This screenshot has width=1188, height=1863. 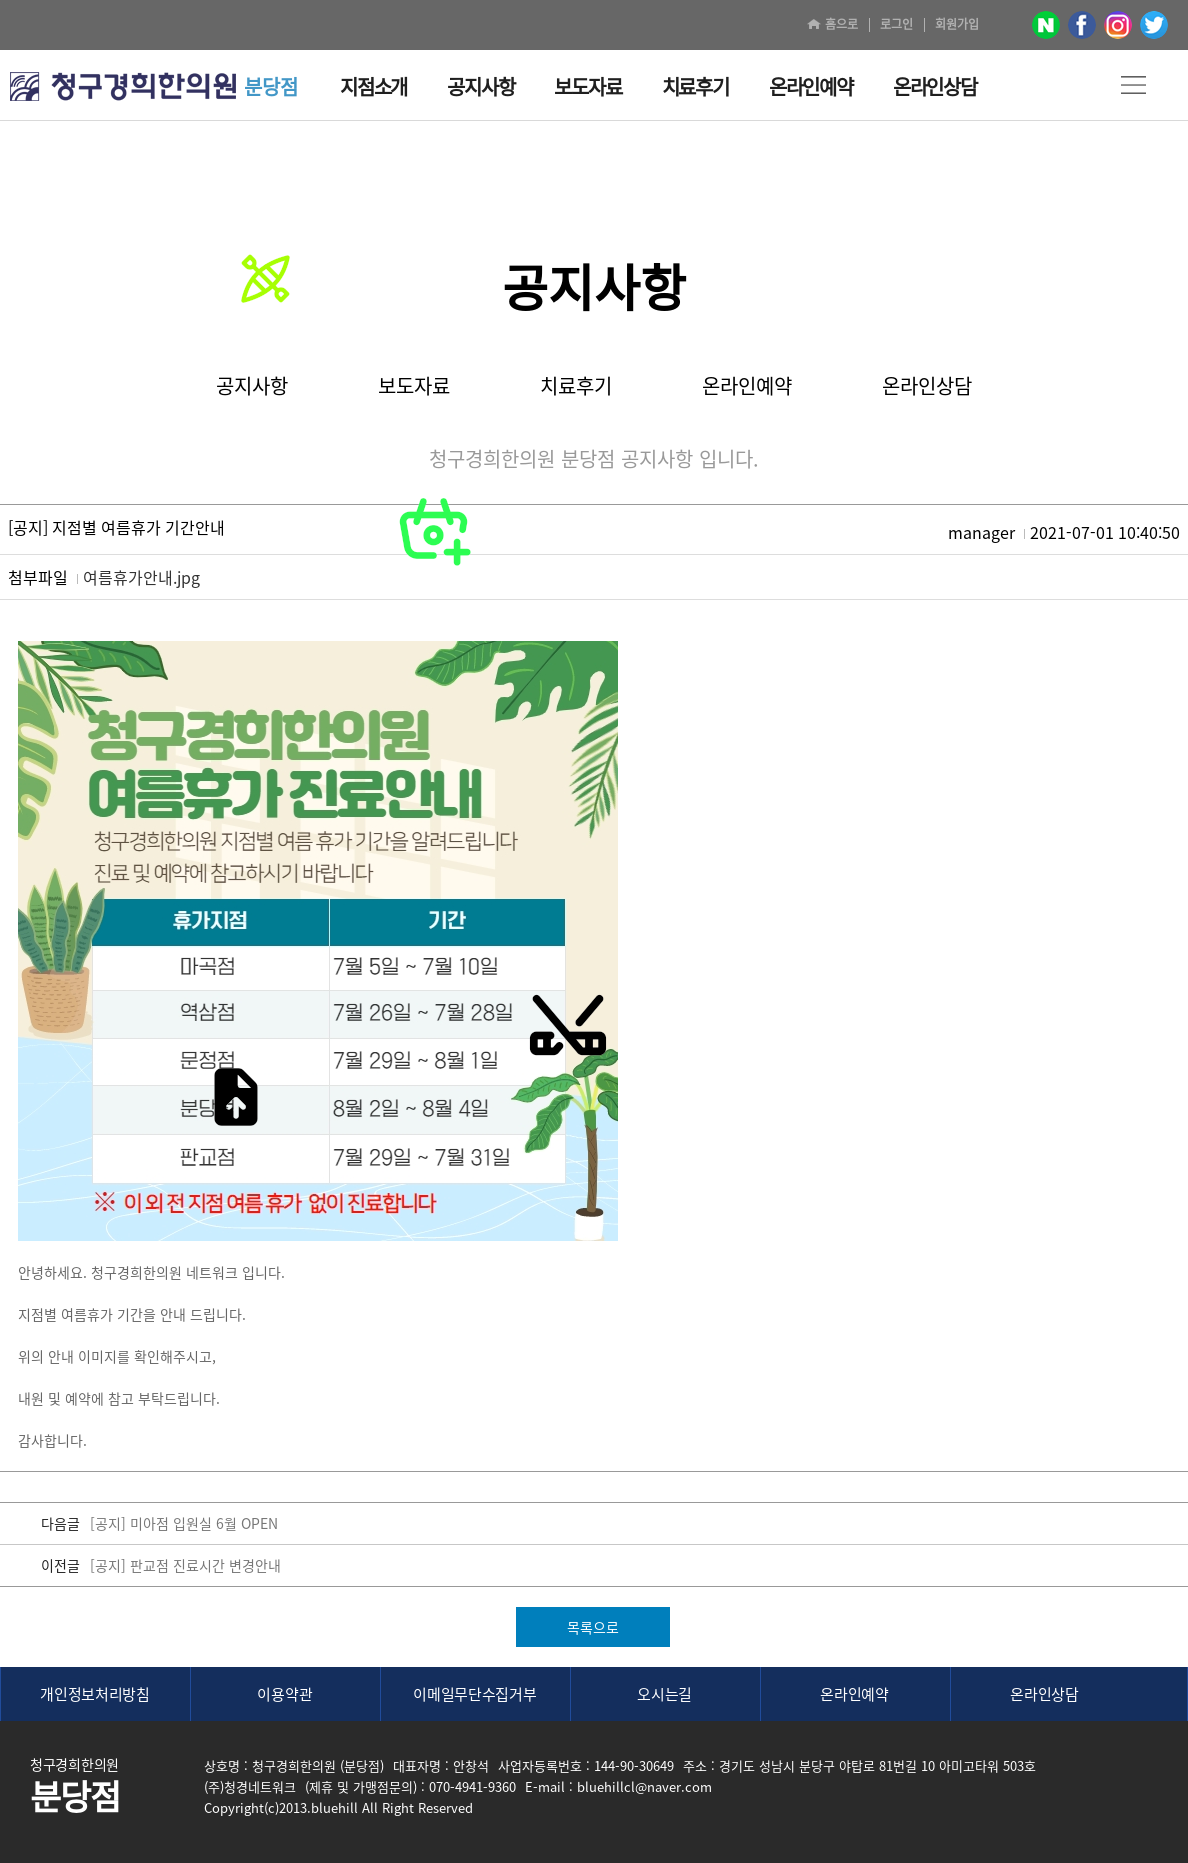 What do you see at coordinates (568, 1025) in the screenshot?
I see `view hockey scores or stats` at bounding box center [568, 1025].